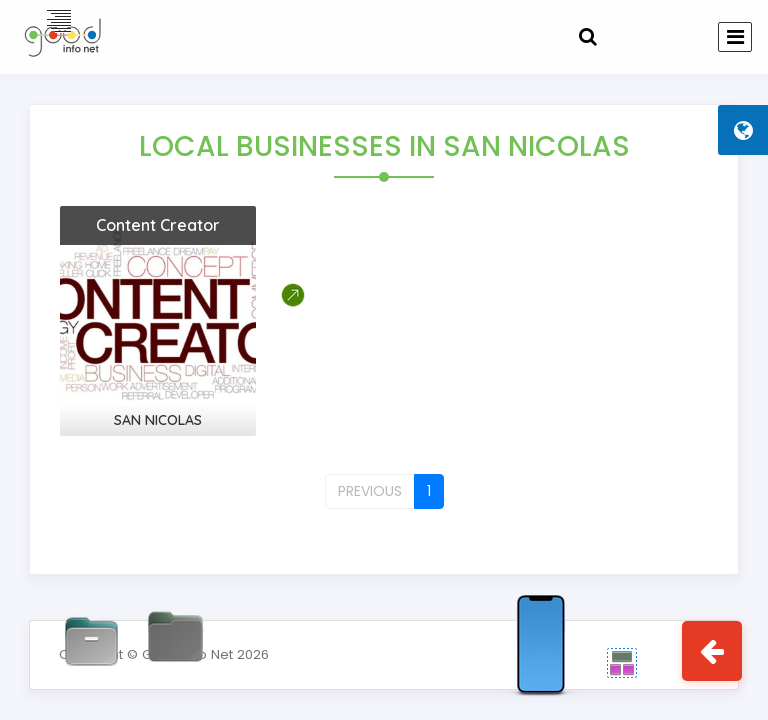  I want to click on indicates a symbolic link or shortcut to another file, so click(293, 295).